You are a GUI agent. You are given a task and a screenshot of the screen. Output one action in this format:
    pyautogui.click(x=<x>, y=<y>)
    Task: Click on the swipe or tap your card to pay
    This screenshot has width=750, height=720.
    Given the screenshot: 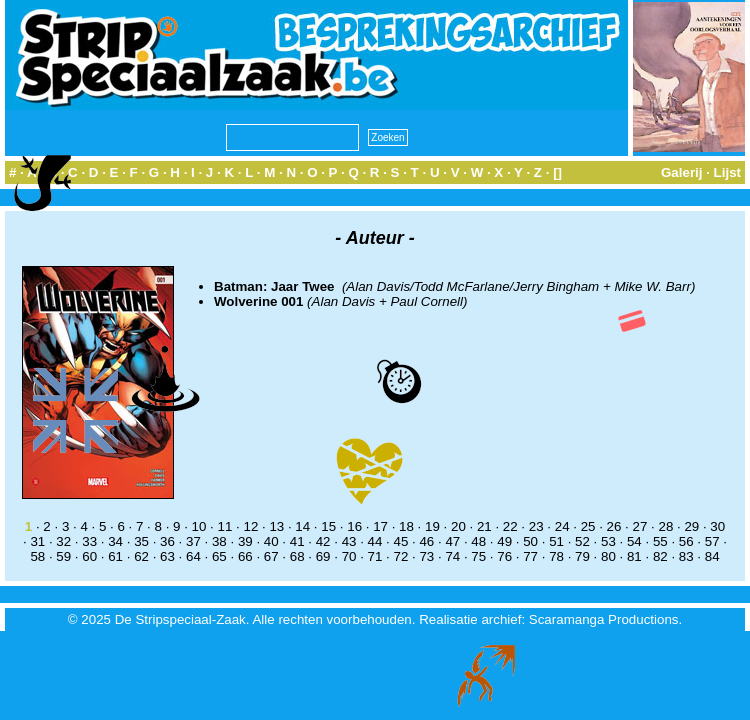 What is the action you would take?
    pyautogui.click(x=632, y=321)
    